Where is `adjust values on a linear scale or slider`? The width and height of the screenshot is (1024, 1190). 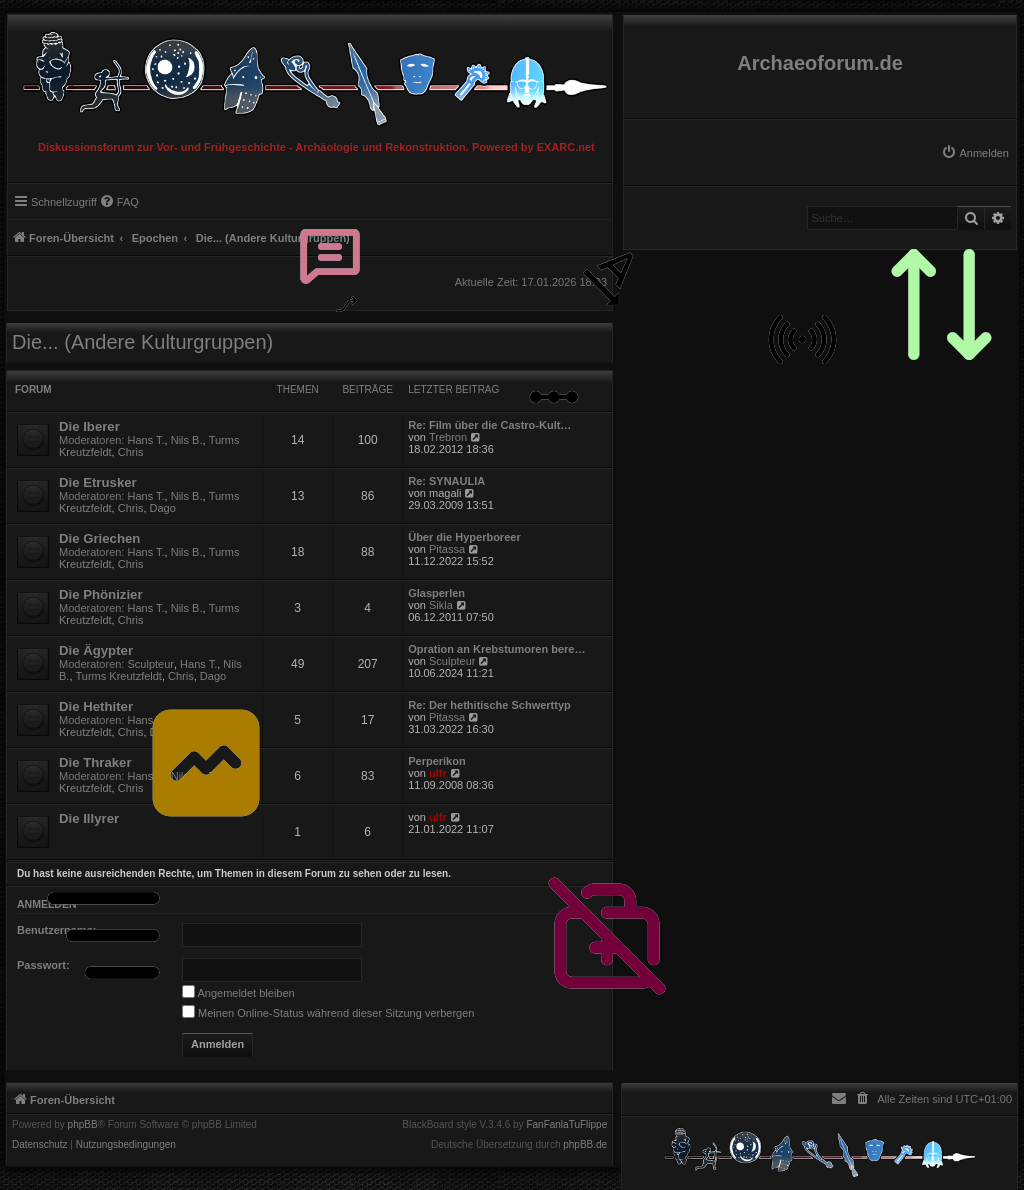 adjust values on a linear scale or slider is located at coordinates (554, 397).